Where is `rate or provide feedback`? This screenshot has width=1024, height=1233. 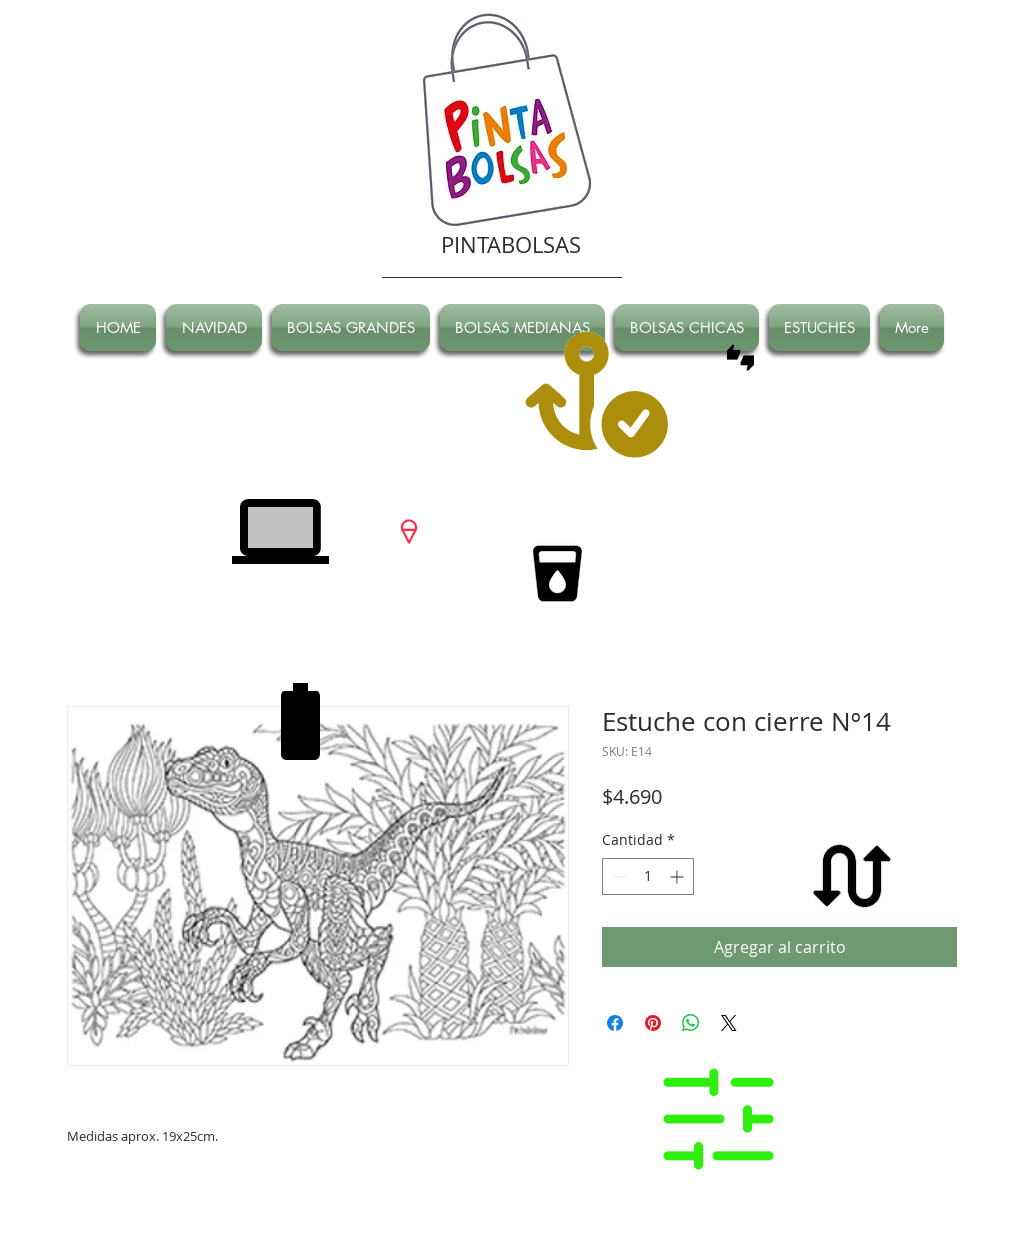 rate or provide feedback is located at coordinates (740, 357).